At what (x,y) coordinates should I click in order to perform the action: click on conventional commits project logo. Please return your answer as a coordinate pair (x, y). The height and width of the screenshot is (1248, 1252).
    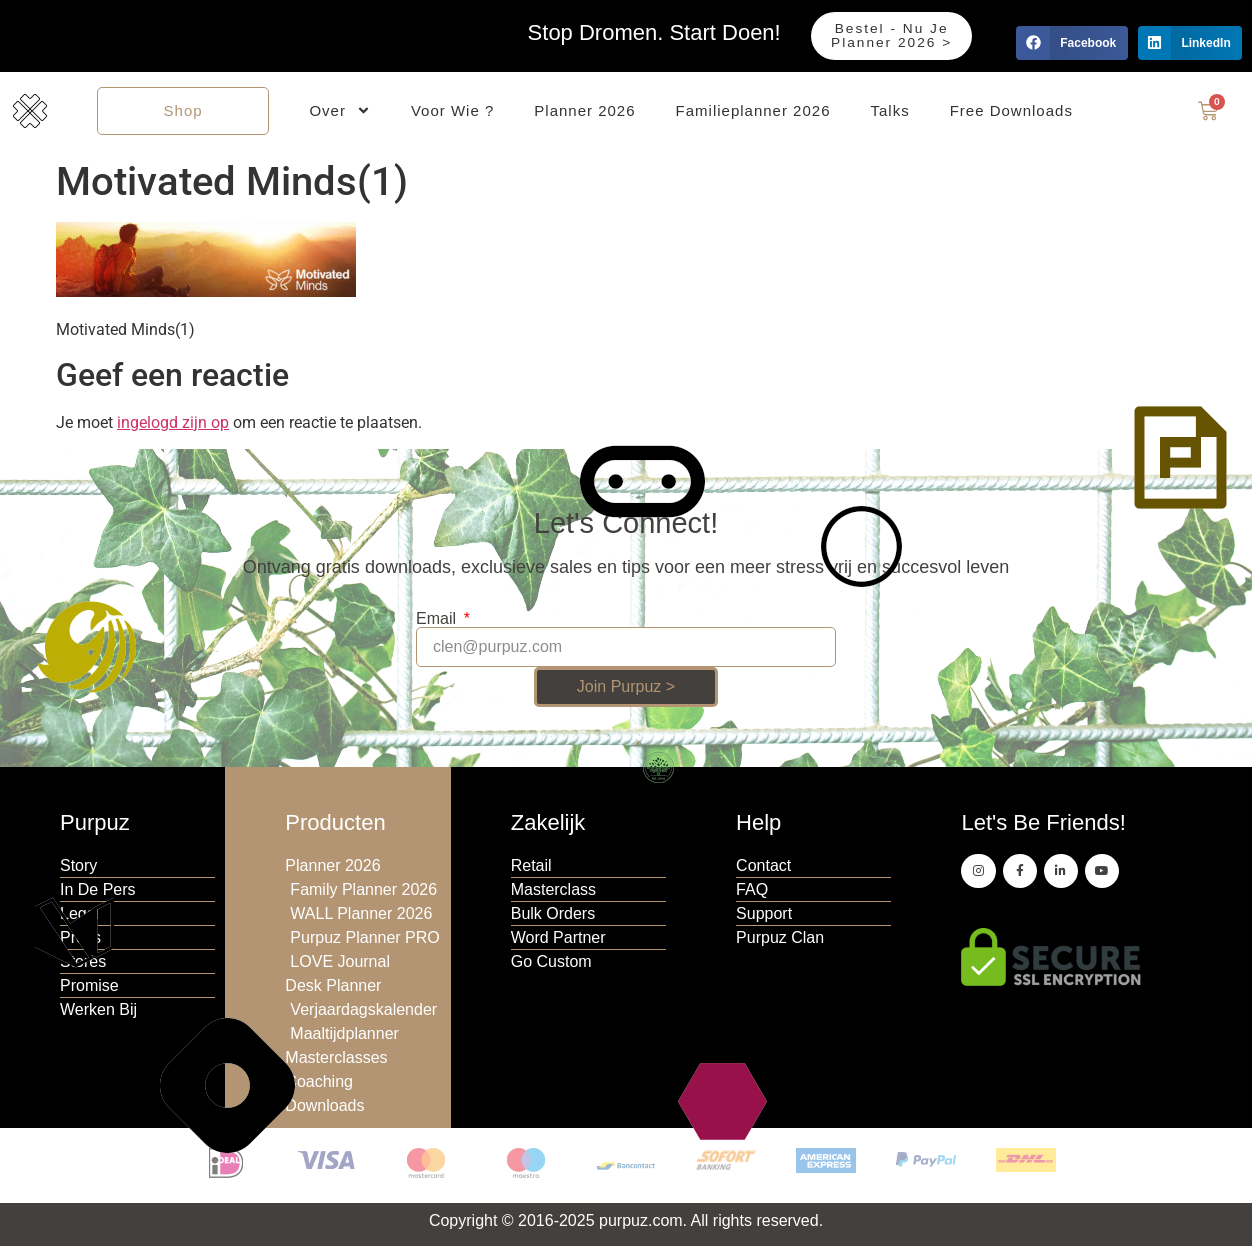
    Looking at the image, I should click on (861, 546).